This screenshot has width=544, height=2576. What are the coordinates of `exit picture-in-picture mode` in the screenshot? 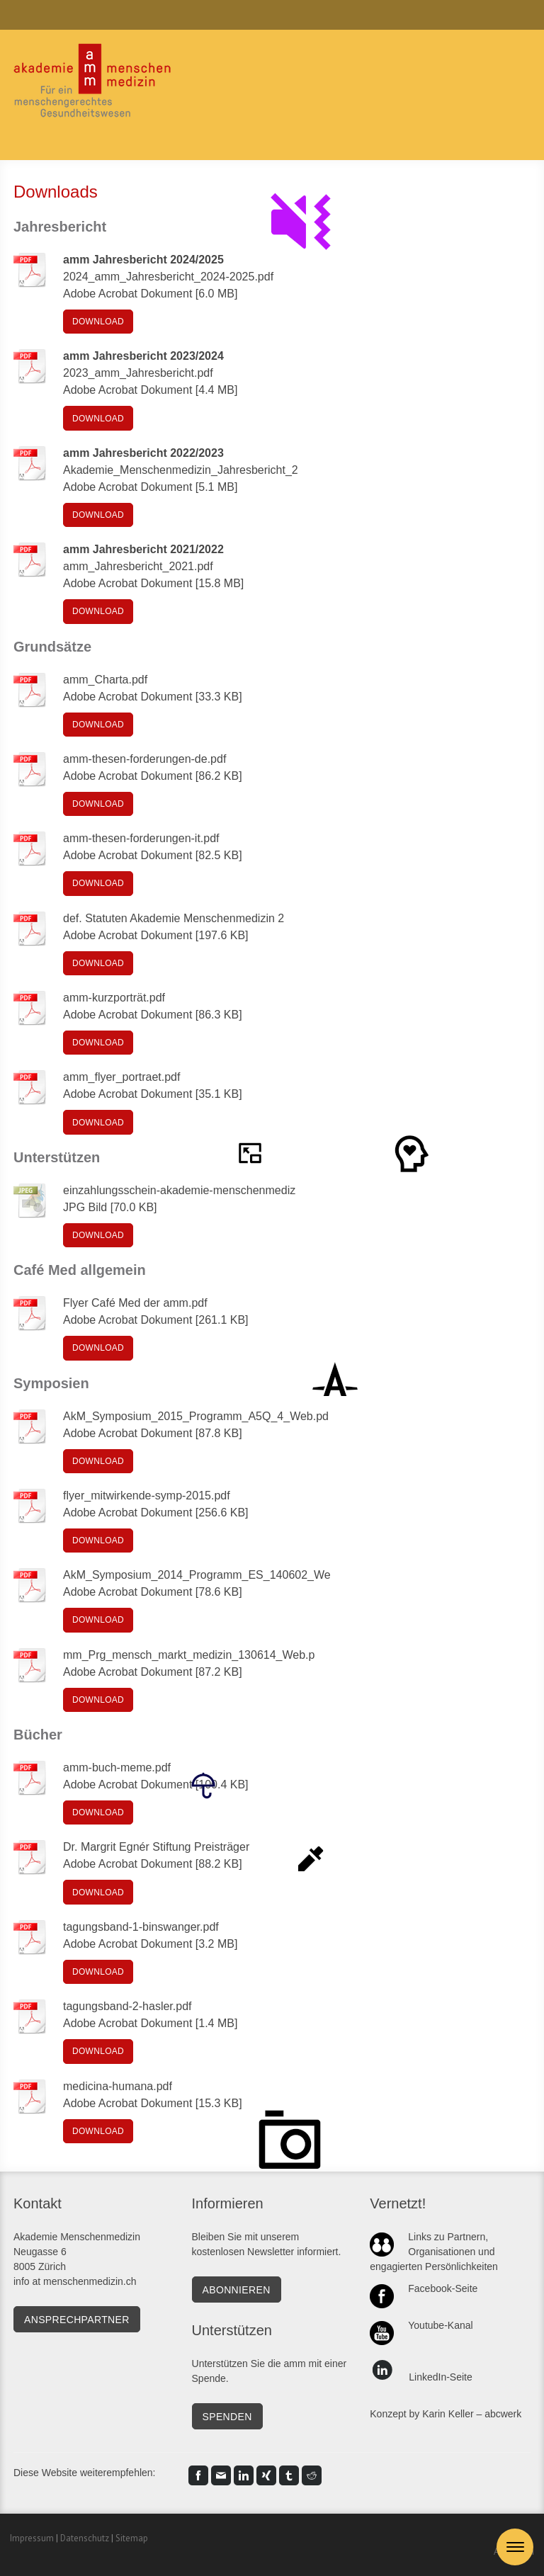 It's located at (250, 1153).